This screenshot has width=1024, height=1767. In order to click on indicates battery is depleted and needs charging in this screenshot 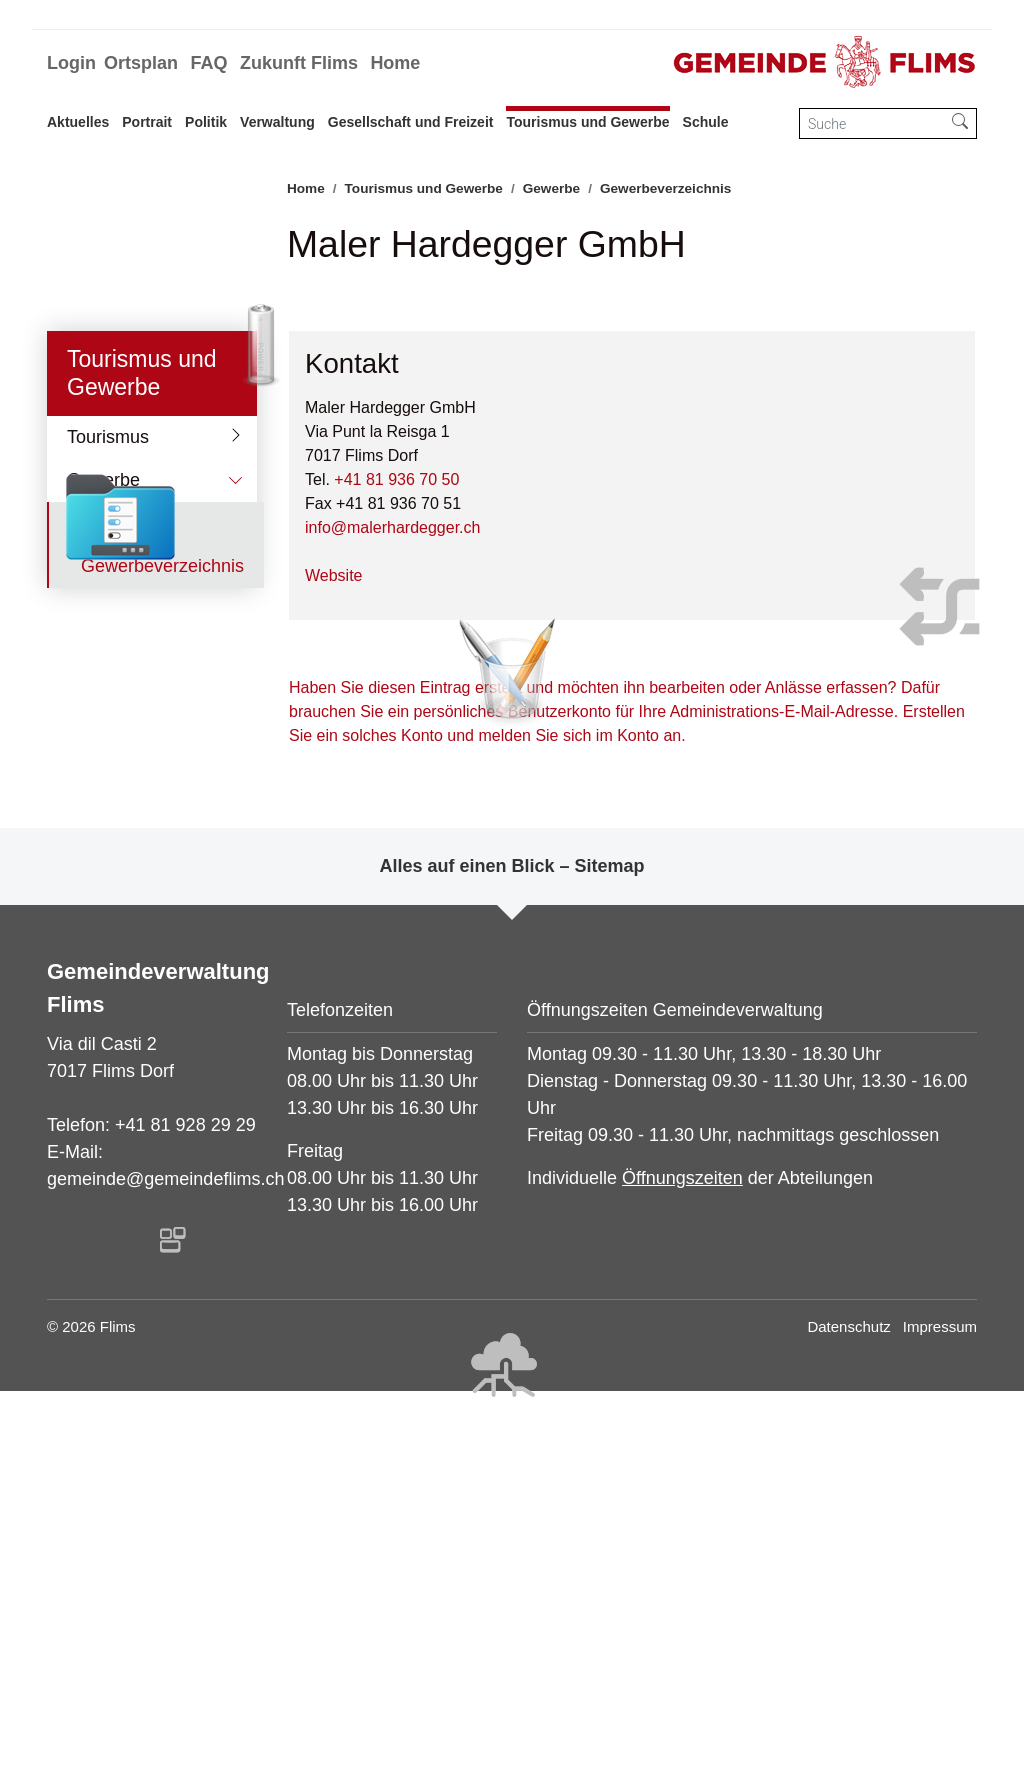, I will do `click(261, 346)`.